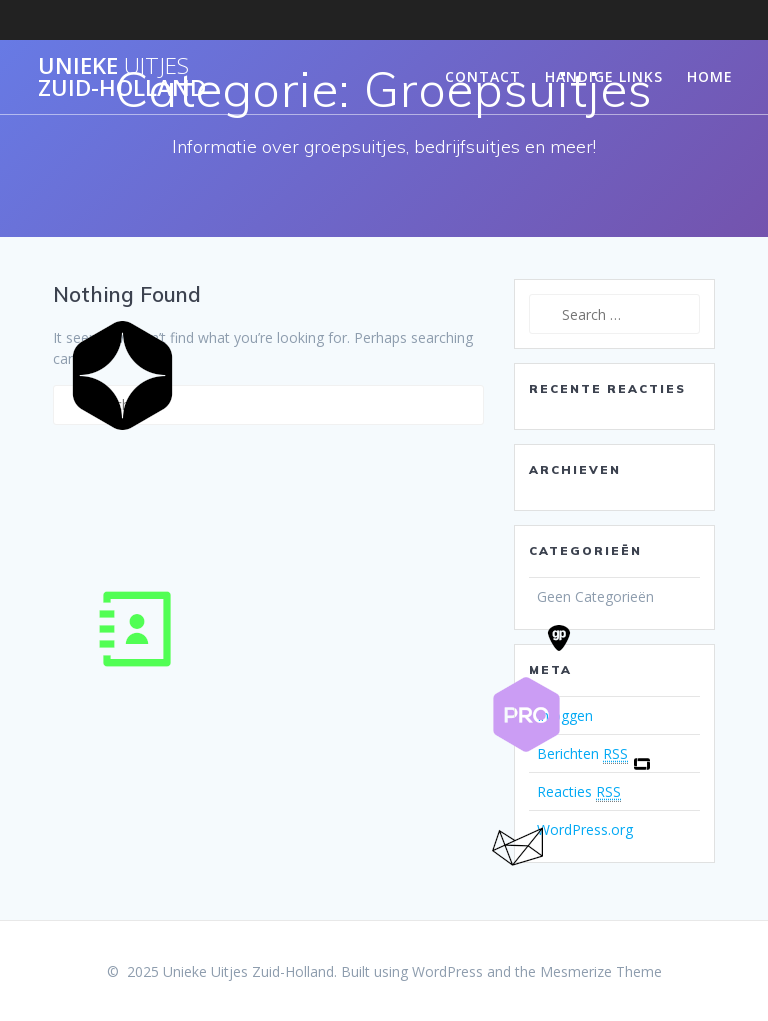 This screenshot has width=768, height=1021. What do you see at coordinates (517, 846) in the screenshot?
I see `checkio coding platform logo` at bounding box center [517, 846].